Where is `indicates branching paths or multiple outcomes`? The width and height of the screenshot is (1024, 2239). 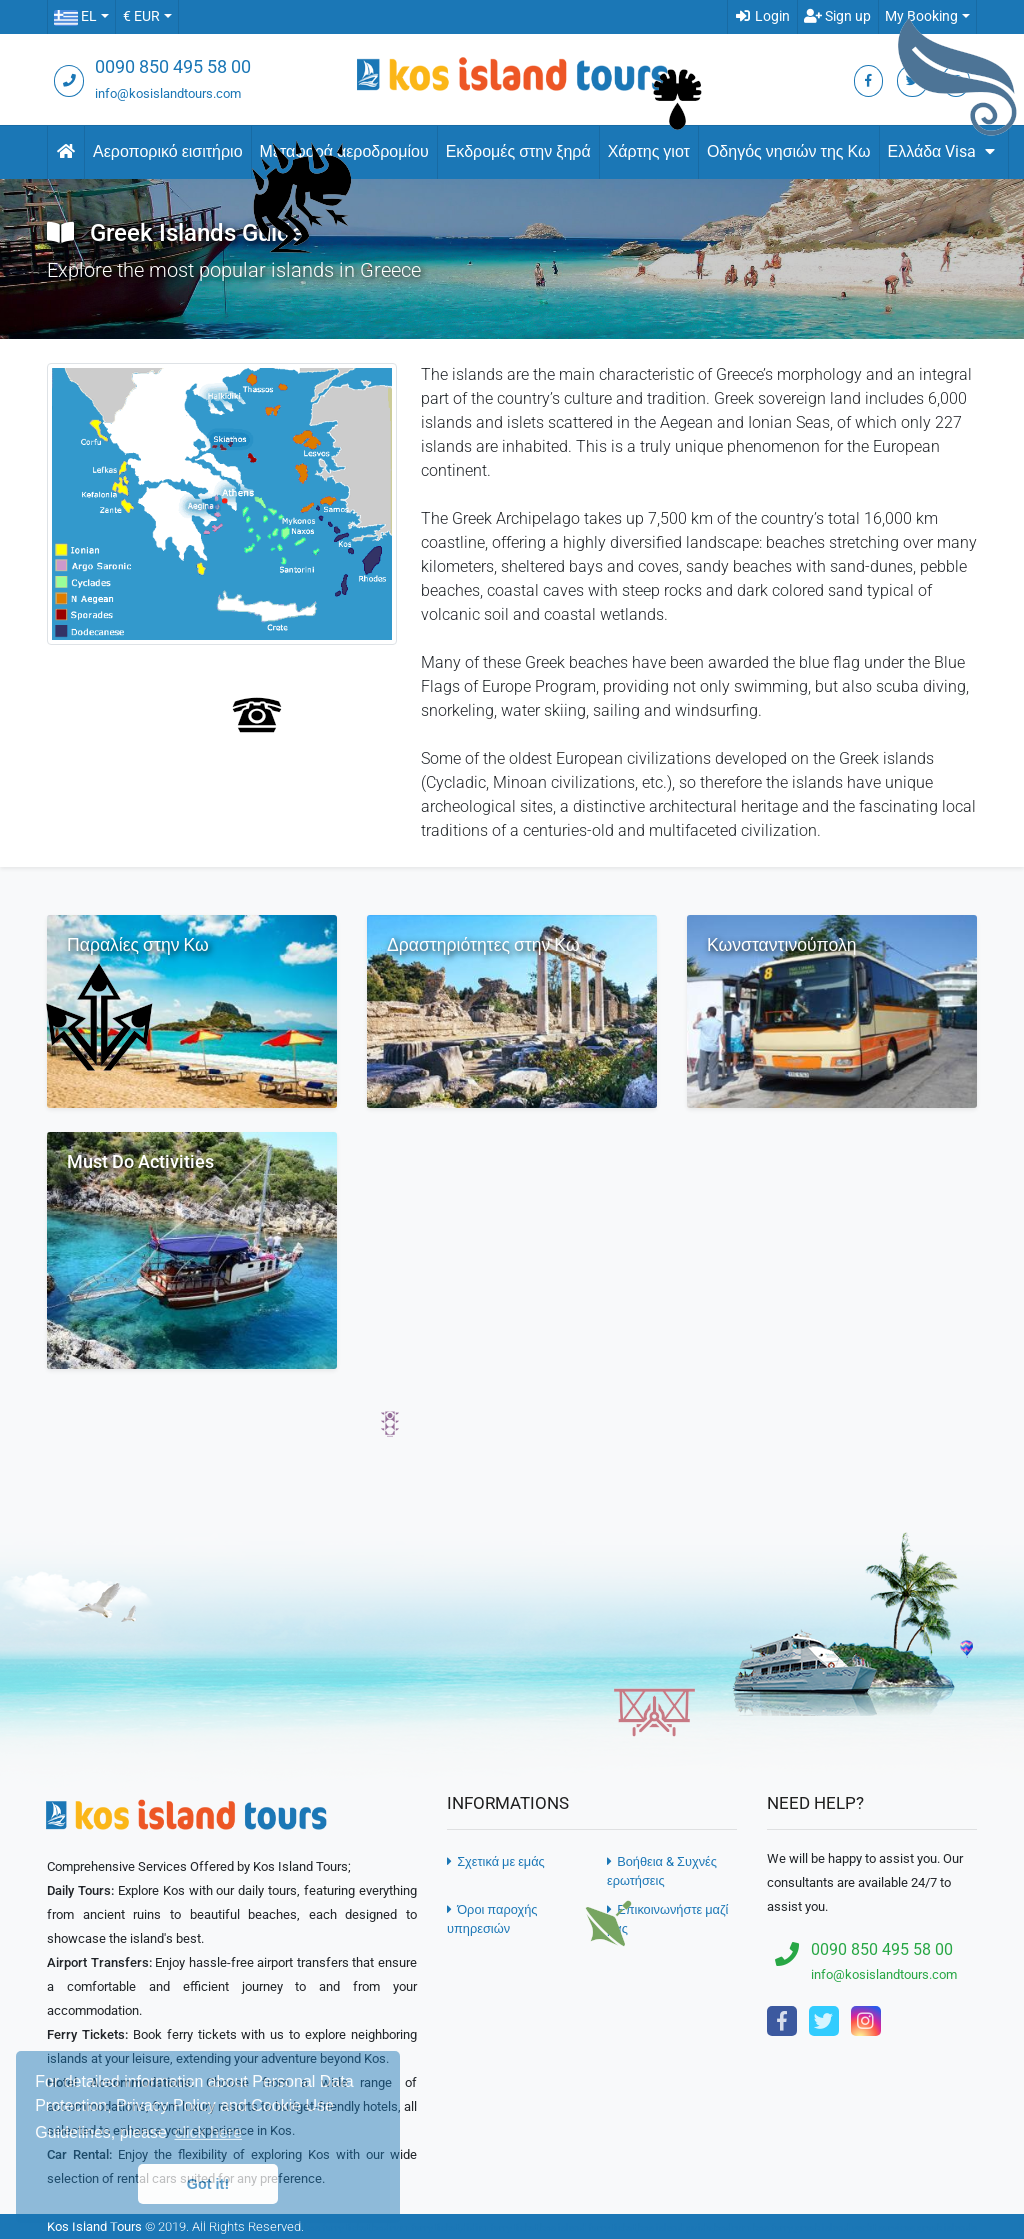 indicates branching paths or multiple outcomes is located at coordinates (98, 1017).